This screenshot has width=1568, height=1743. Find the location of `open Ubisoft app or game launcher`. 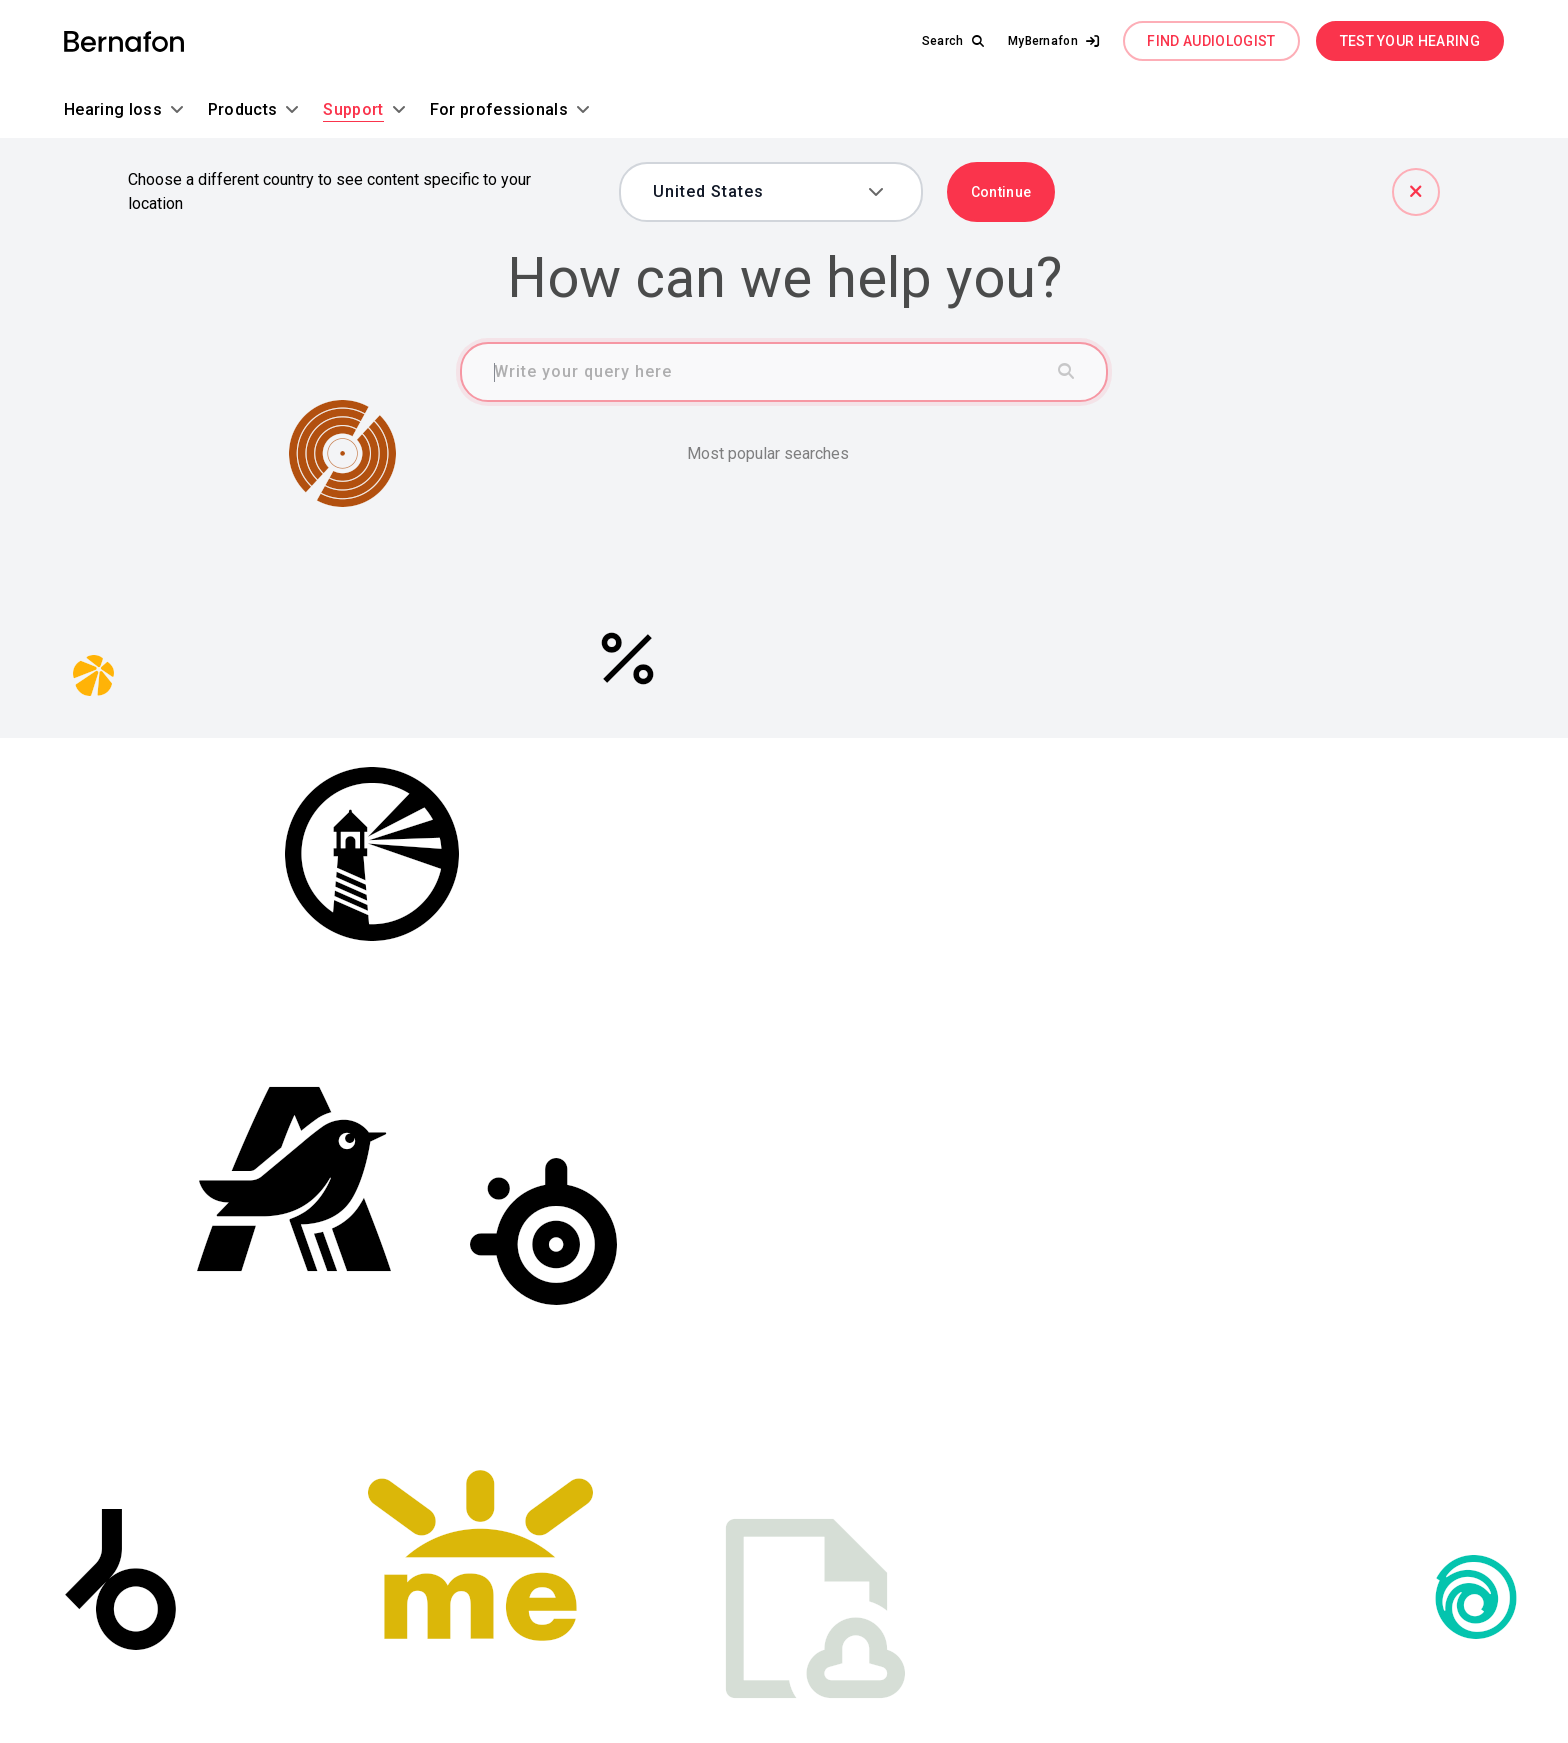

open Ubisoft app or game launcher is located at coordinates (1476, 1597).